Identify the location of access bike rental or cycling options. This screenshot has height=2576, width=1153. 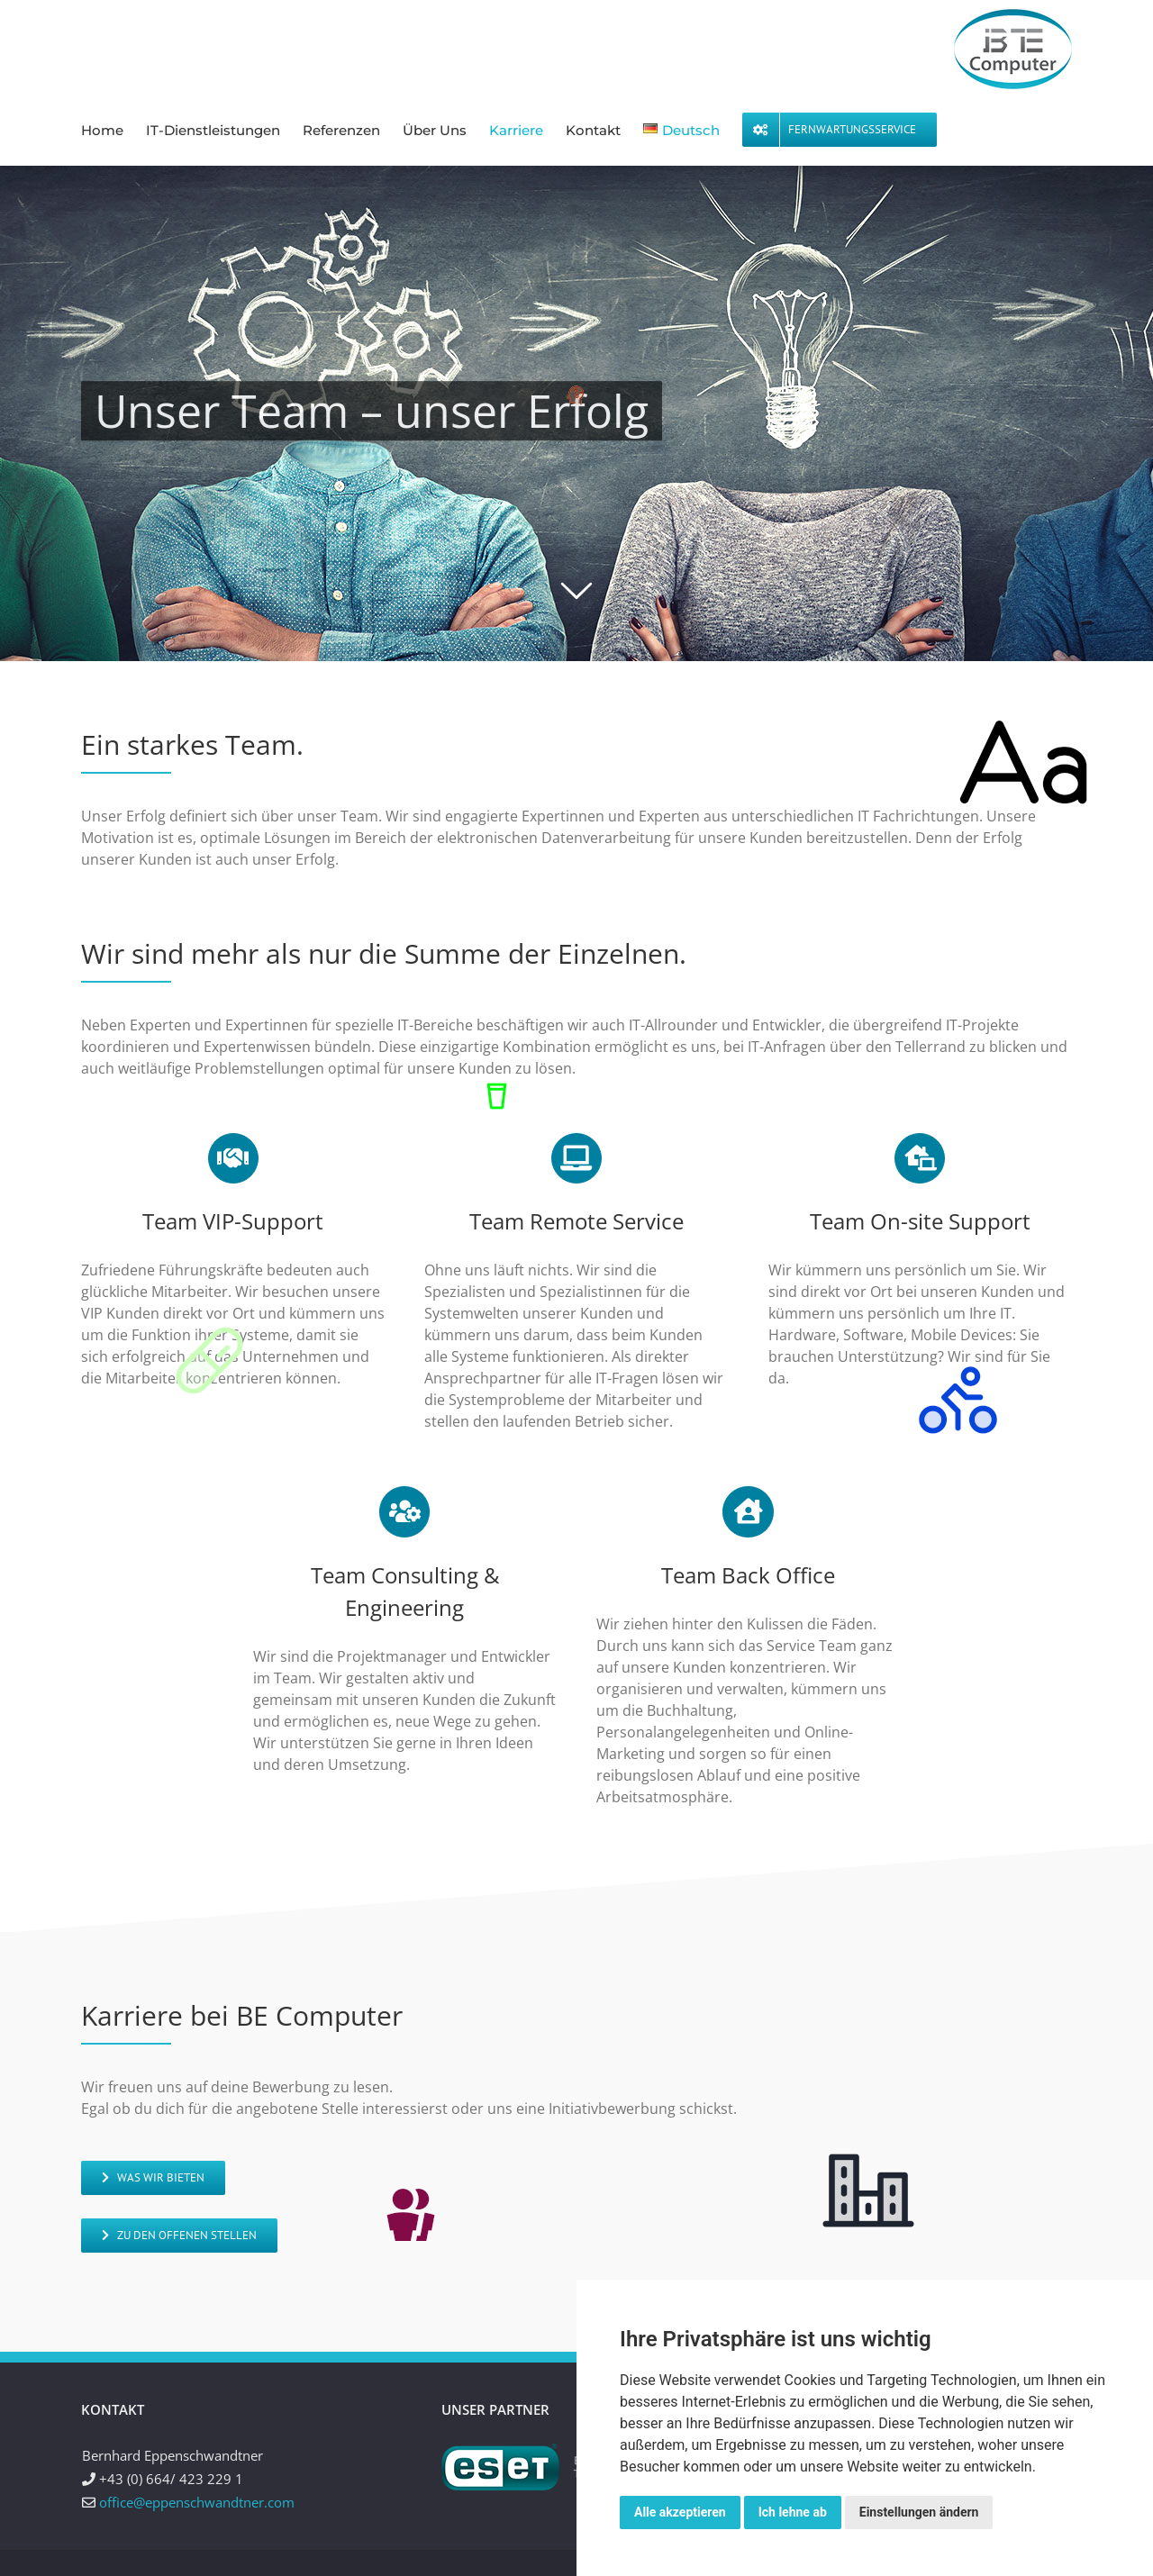
(958, 1402).